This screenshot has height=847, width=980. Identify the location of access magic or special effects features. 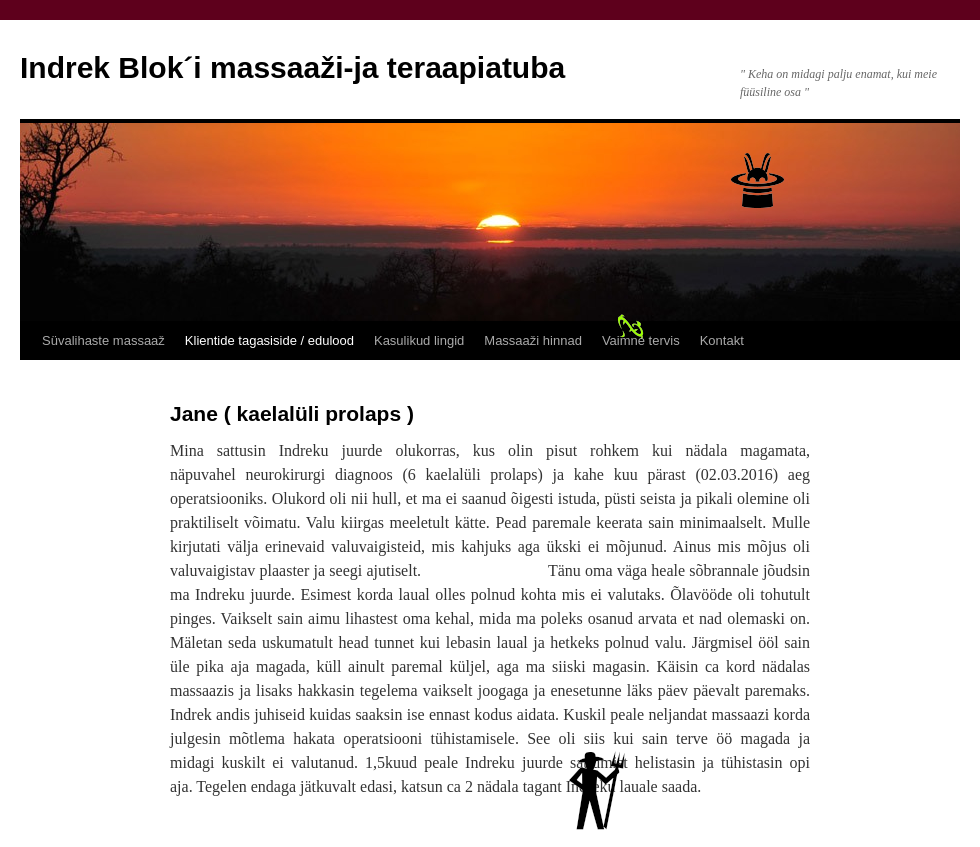
(757, 180).